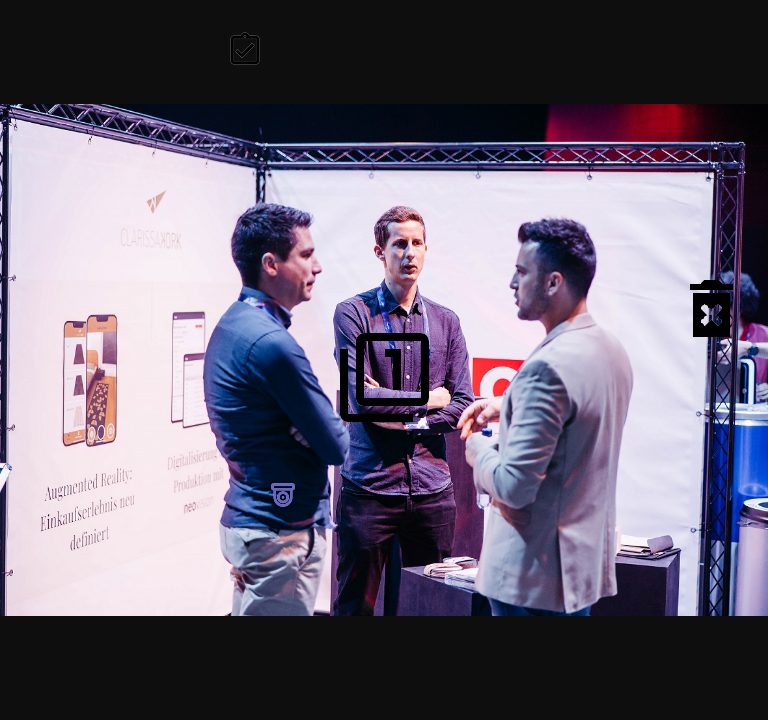 The image size is (768, 720). What do you see at coordinates (711, 308) in the screenshot?
I see `permanently delete item` at bounding box center [711, 308].